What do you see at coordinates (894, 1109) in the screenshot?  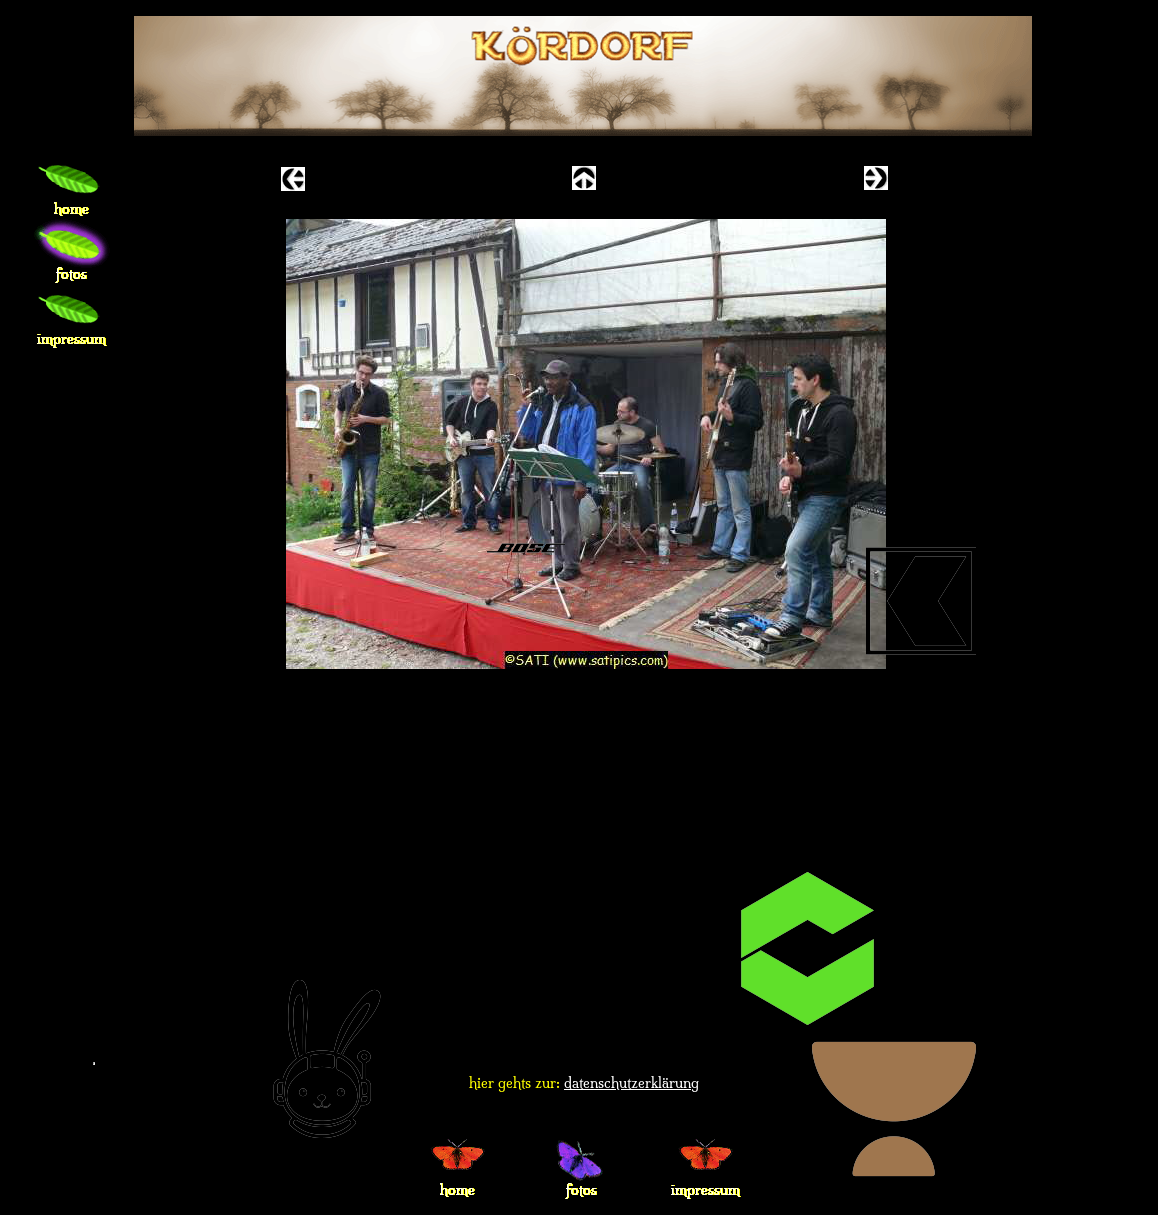 I see `open the unacademy learning app` at bounding box center [894, 1109].